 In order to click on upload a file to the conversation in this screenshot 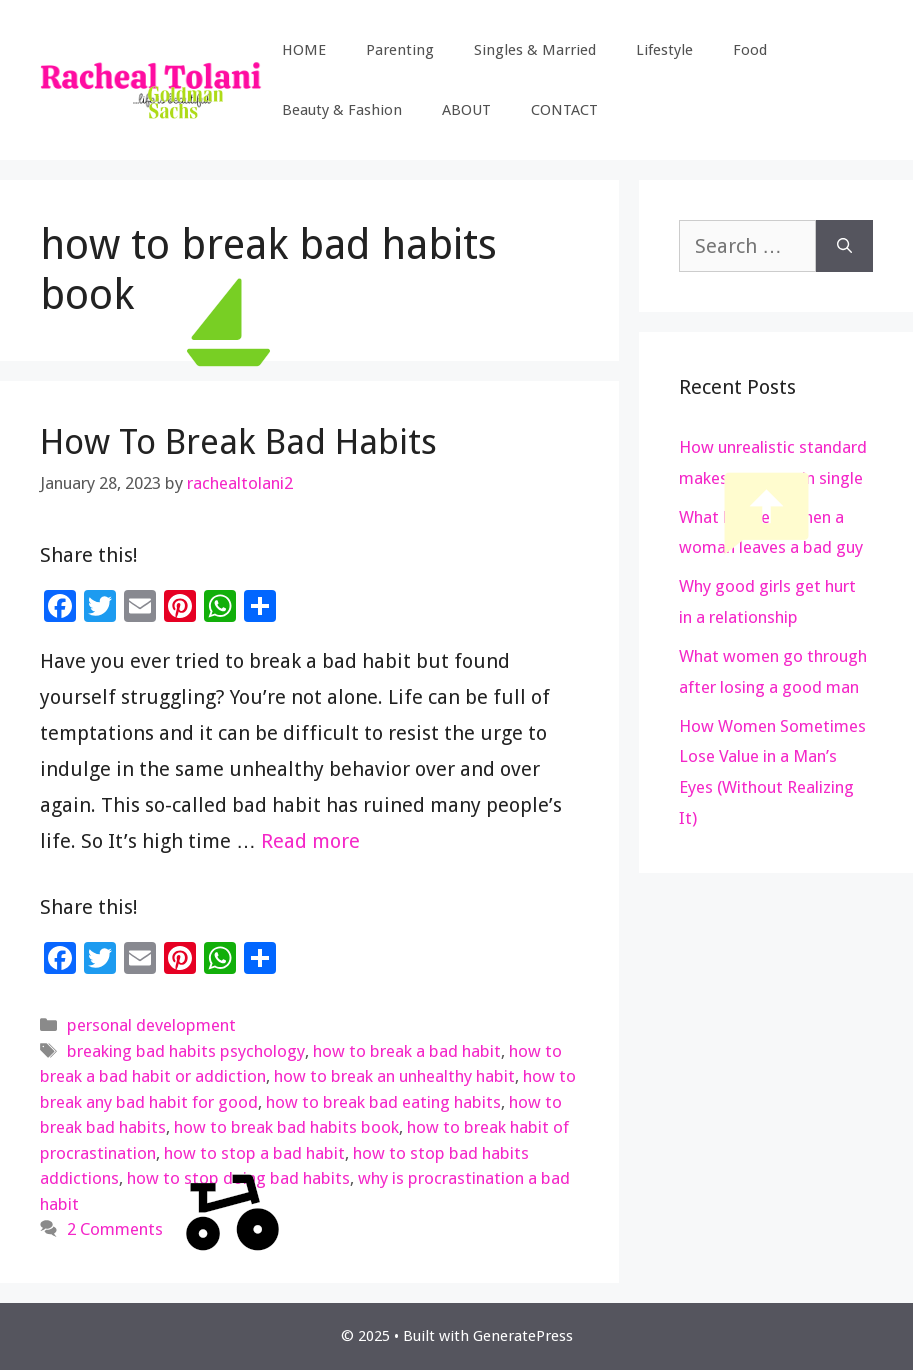, I will do `click(766, 510)`.